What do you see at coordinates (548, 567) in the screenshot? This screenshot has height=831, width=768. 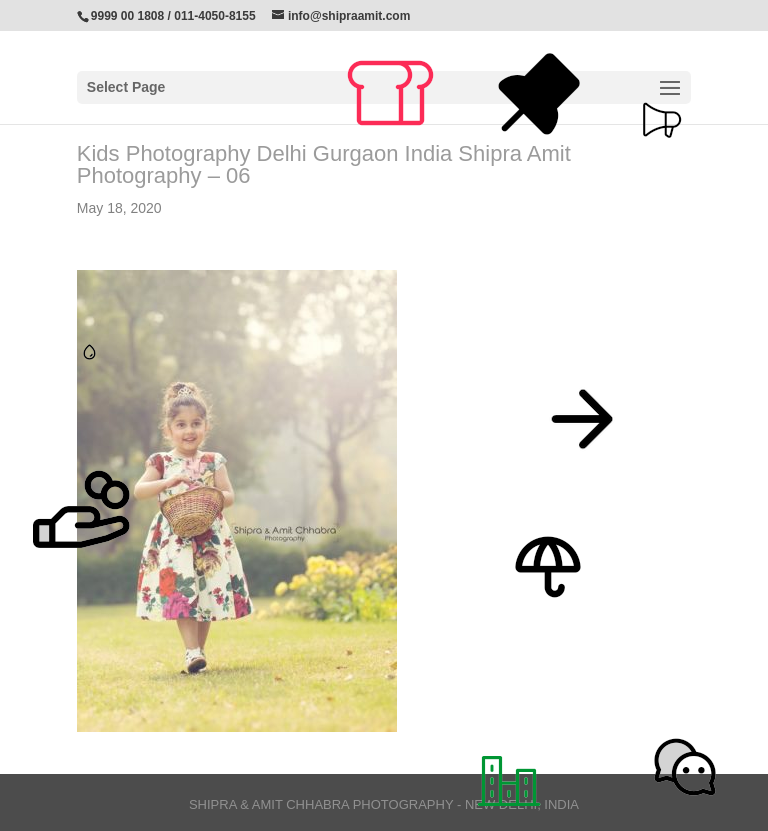 I see `view weather protection or rain forecast` at bounding box center [548, 567].